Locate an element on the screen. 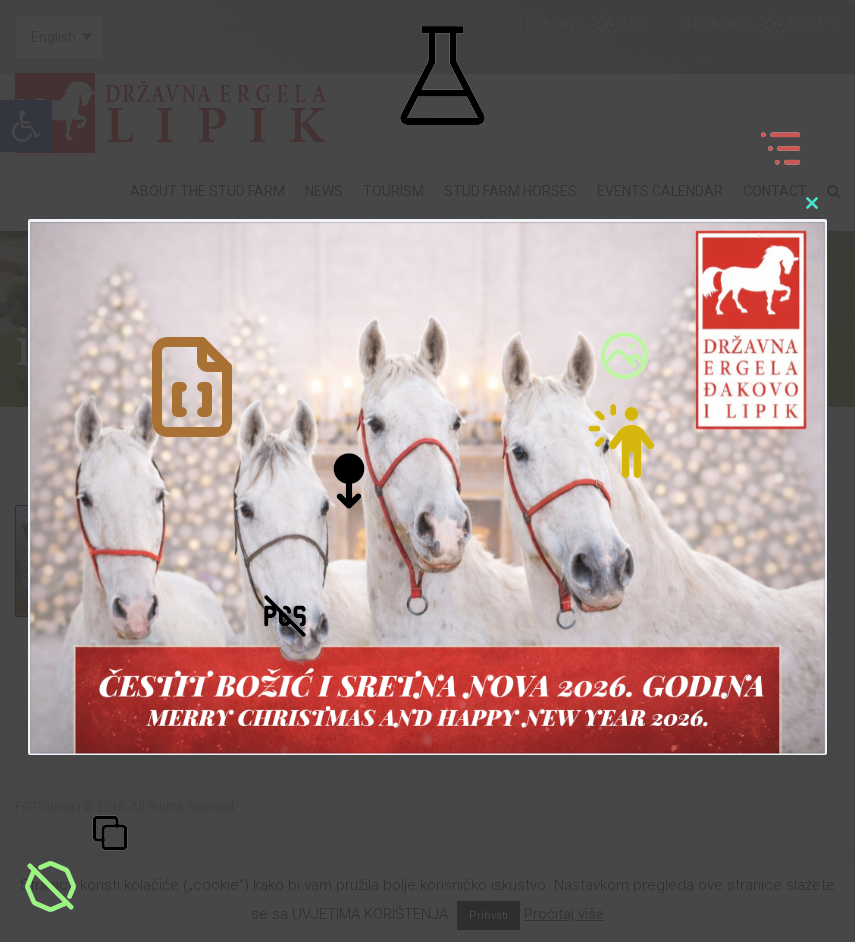 The height and width of the screenshot is (942, 855). copy to clipboard is located at coordinates (110, 833).